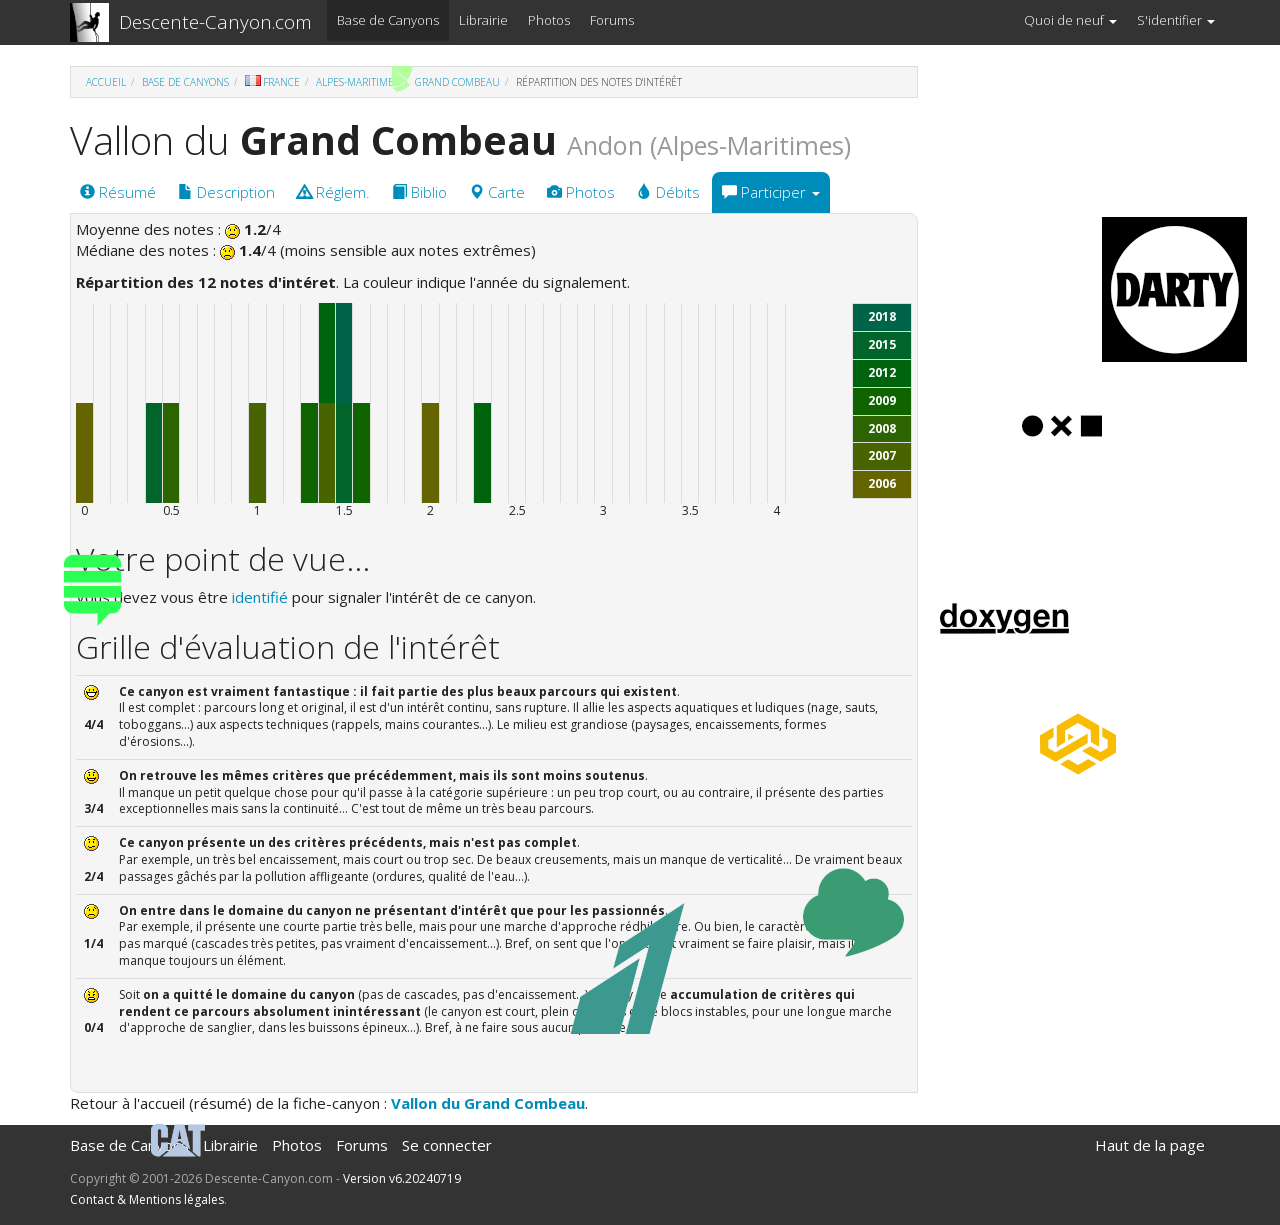  What do you see at coordinates (92, 590) in the screenshot?
I see `stack exchange logo` at bounding box center [92, 590].